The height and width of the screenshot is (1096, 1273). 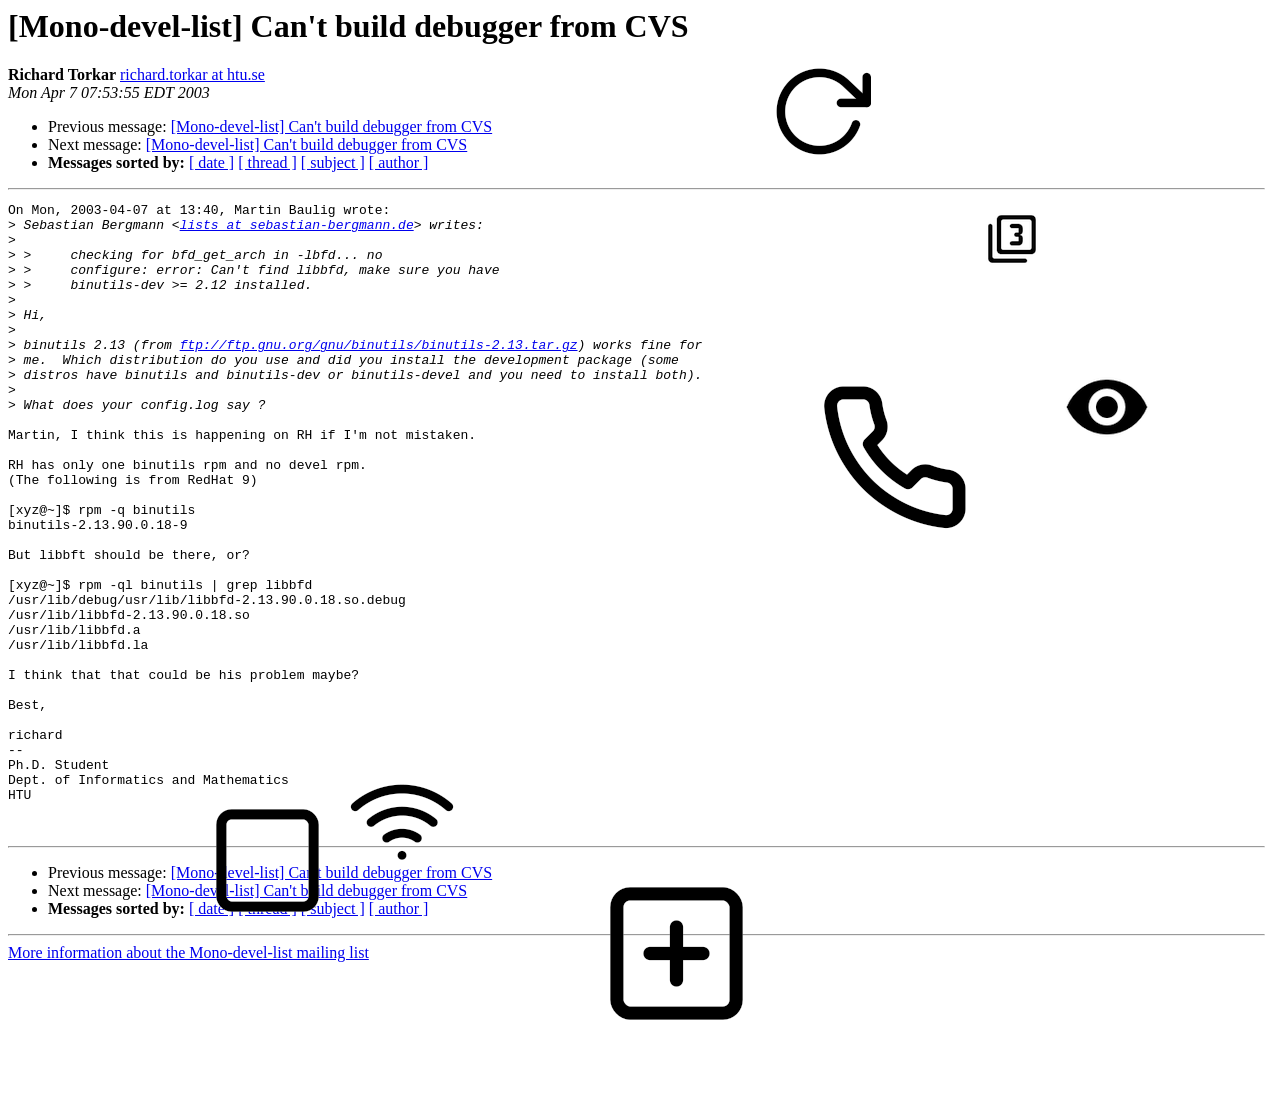 What do you see at coordinates (676, 953) in the screenshot?
I see `add a new item or entry` at bounding box center [676, 953].